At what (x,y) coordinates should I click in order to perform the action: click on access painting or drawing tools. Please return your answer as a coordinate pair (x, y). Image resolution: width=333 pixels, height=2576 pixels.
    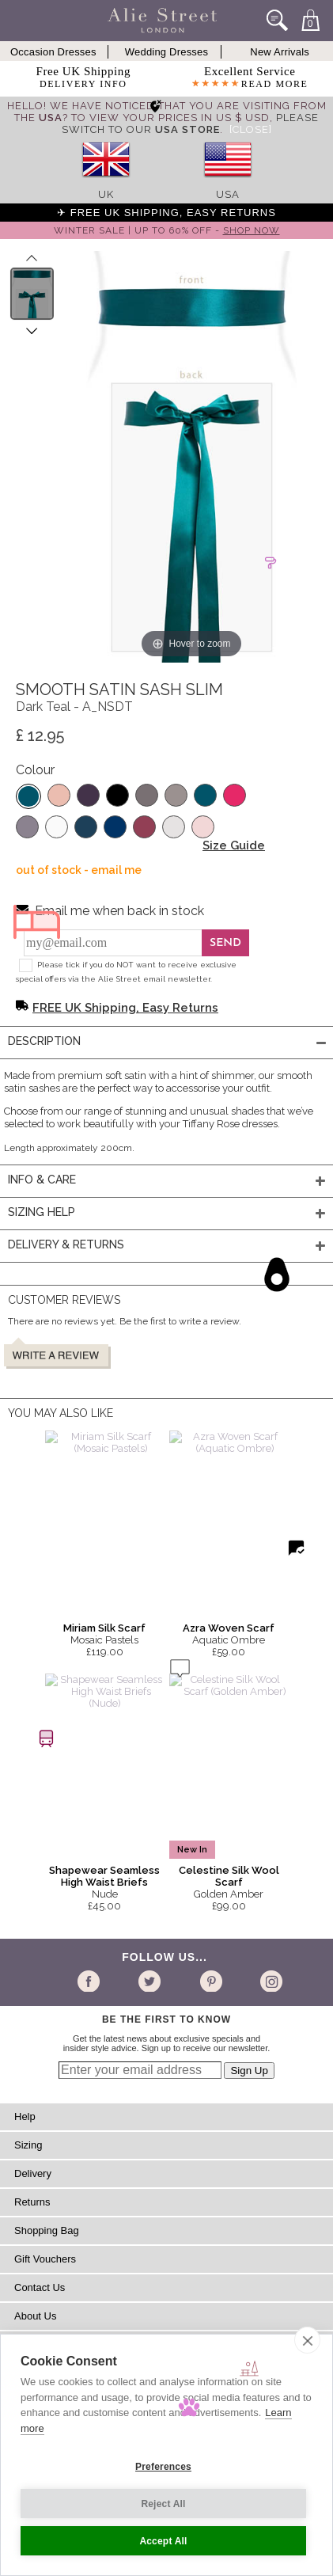
    Looking at the image, I should click on (270, 563).